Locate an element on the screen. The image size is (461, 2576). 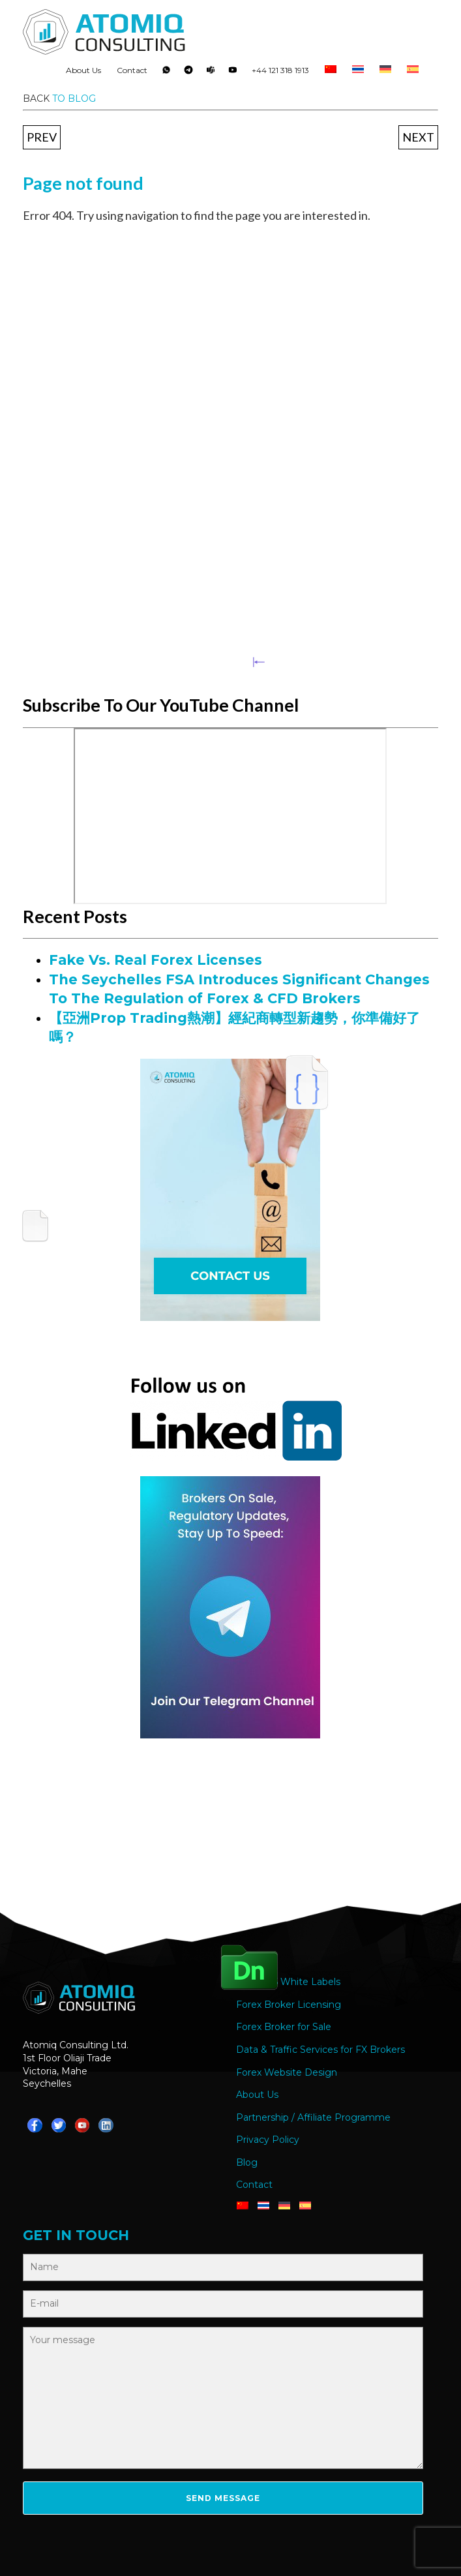
go to the first item in a list or sequence is located at coordinates (259, 662).